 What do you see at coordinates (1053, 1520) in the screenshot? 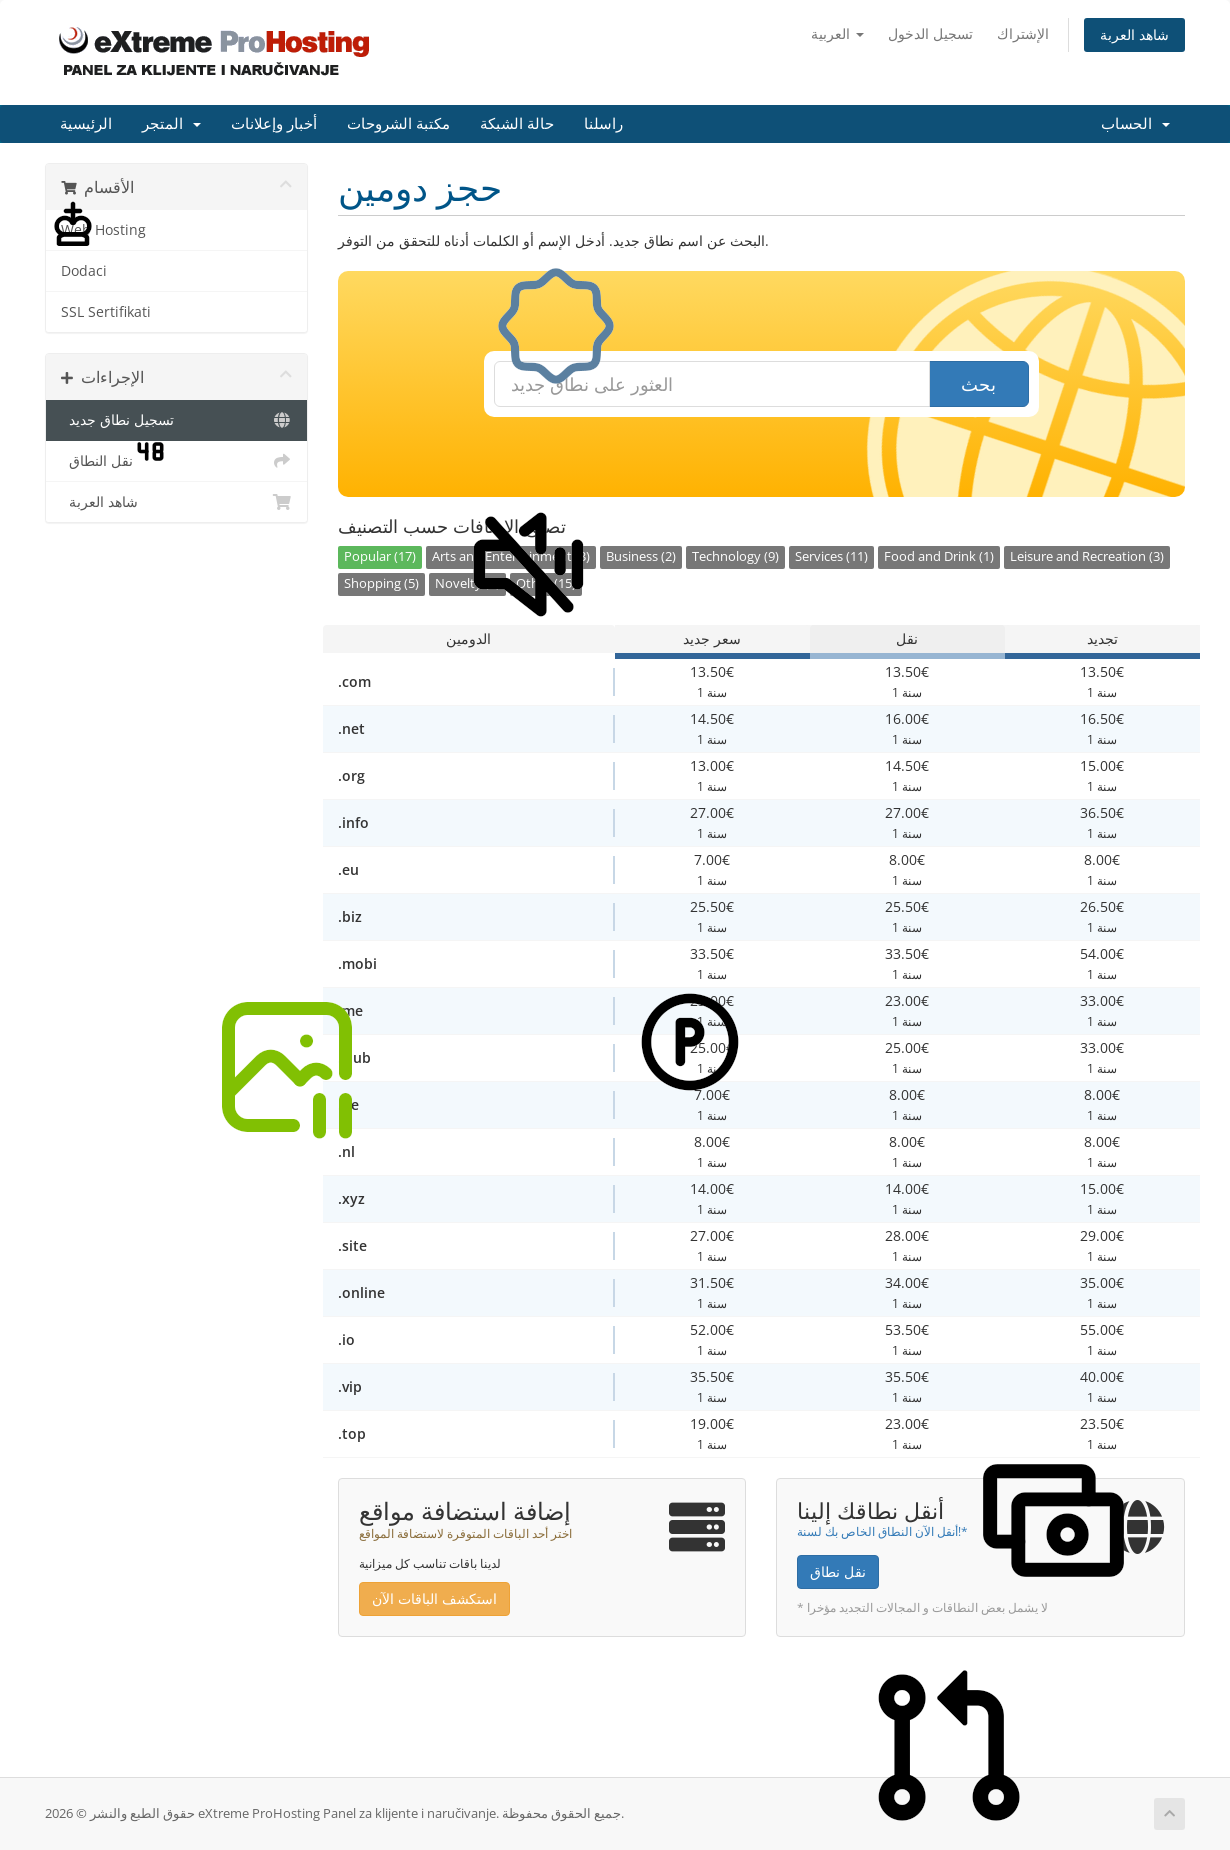
I see `view cash or payment options` at bounding box center [1053, 1520].